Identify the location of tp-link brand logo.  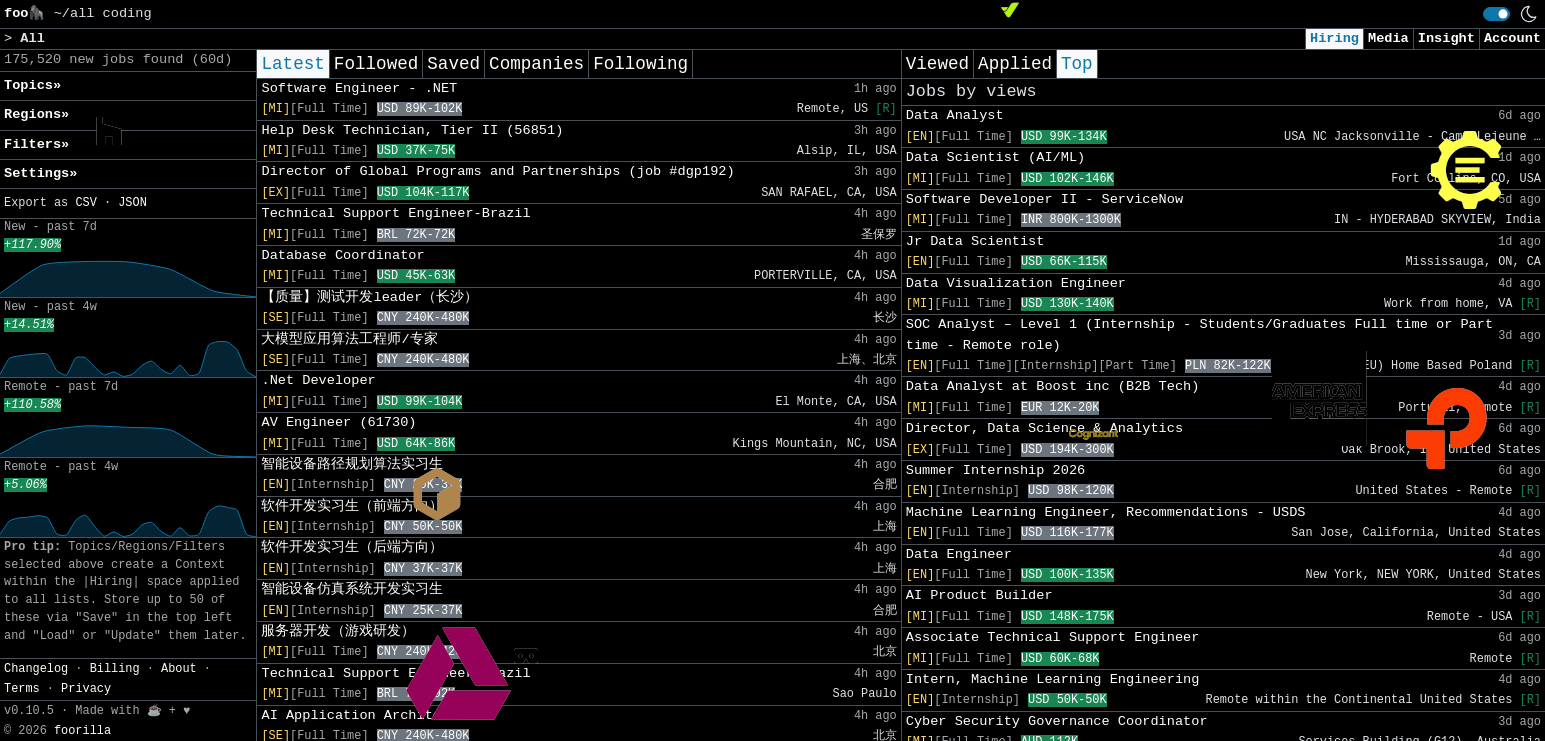
(1446, 428).